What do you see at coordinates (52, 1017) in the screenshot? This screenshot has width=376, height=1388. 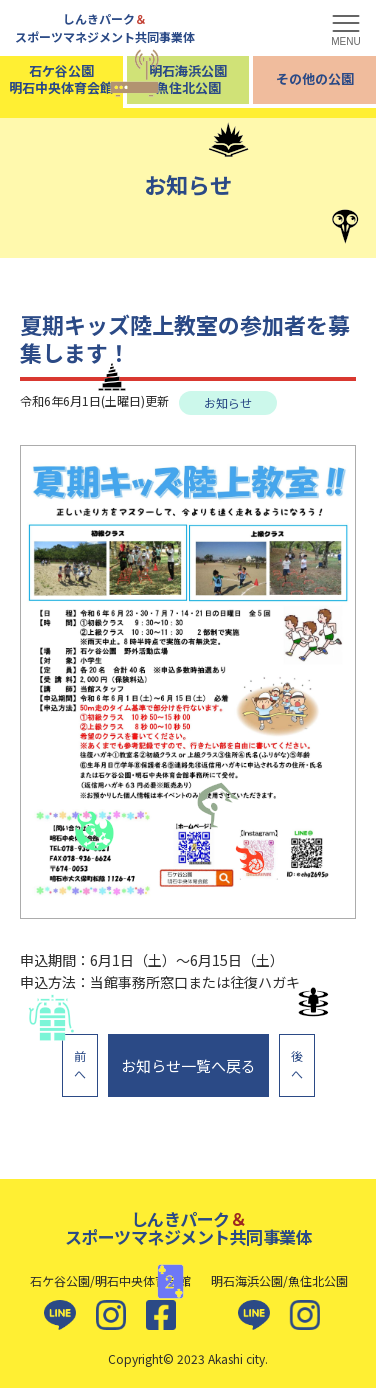 I see `access diving or scuba equipment settings` at bounding box center [52, 1017].